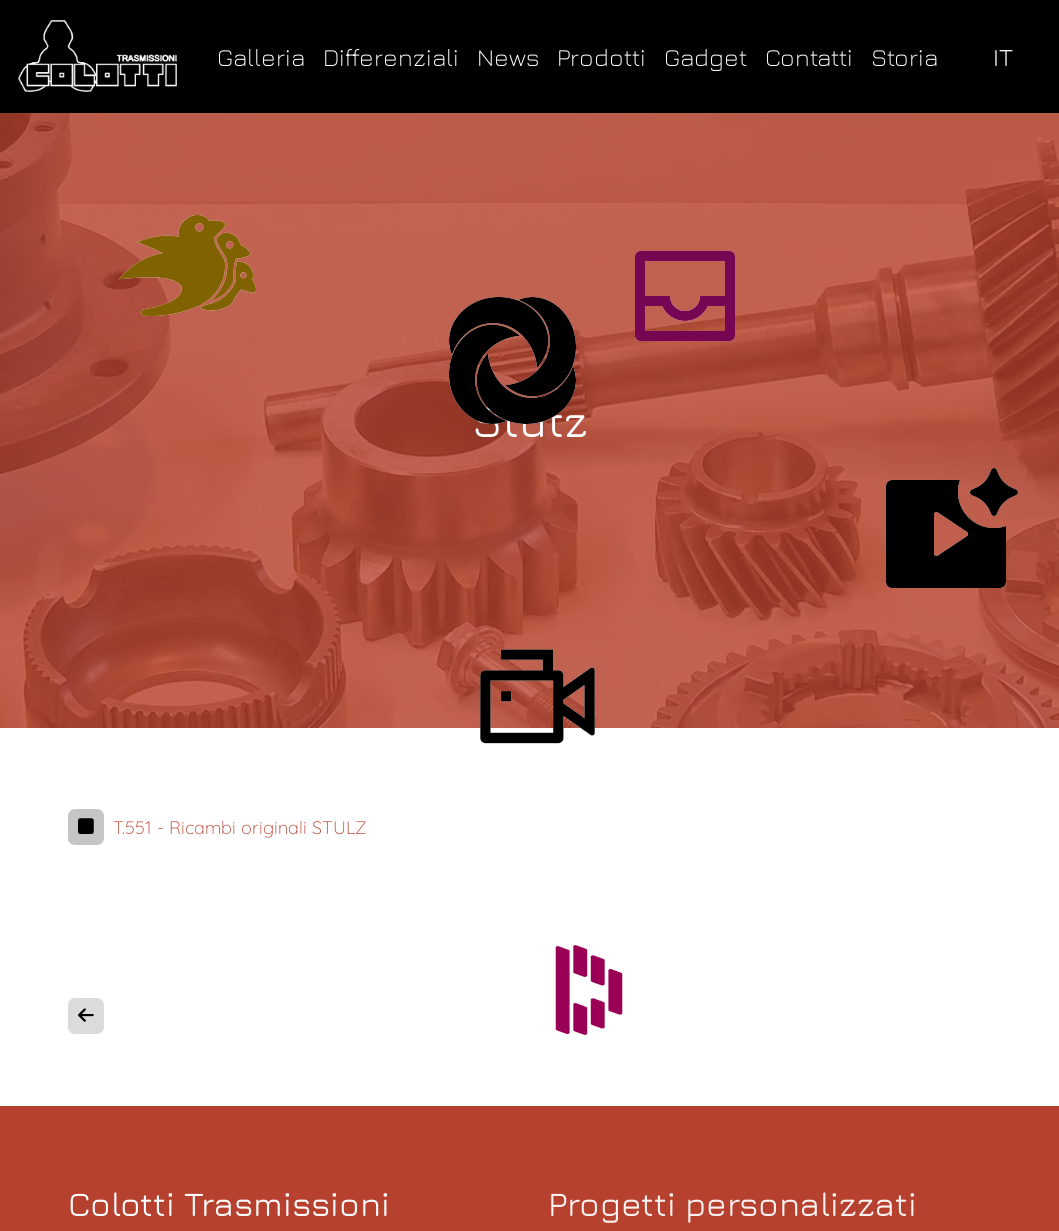  Describe the element at coordinates (946, 534) in the screenshot. I see `access AI-powered video features` at that location.